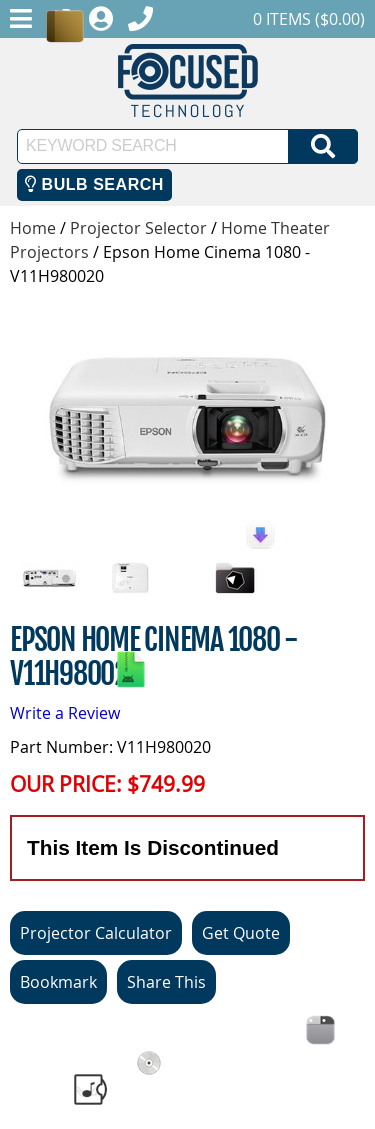 The height and width of the screenshot is (1129, 375). I want to click on open tabs preferences in system settings, so click(320, 1030).